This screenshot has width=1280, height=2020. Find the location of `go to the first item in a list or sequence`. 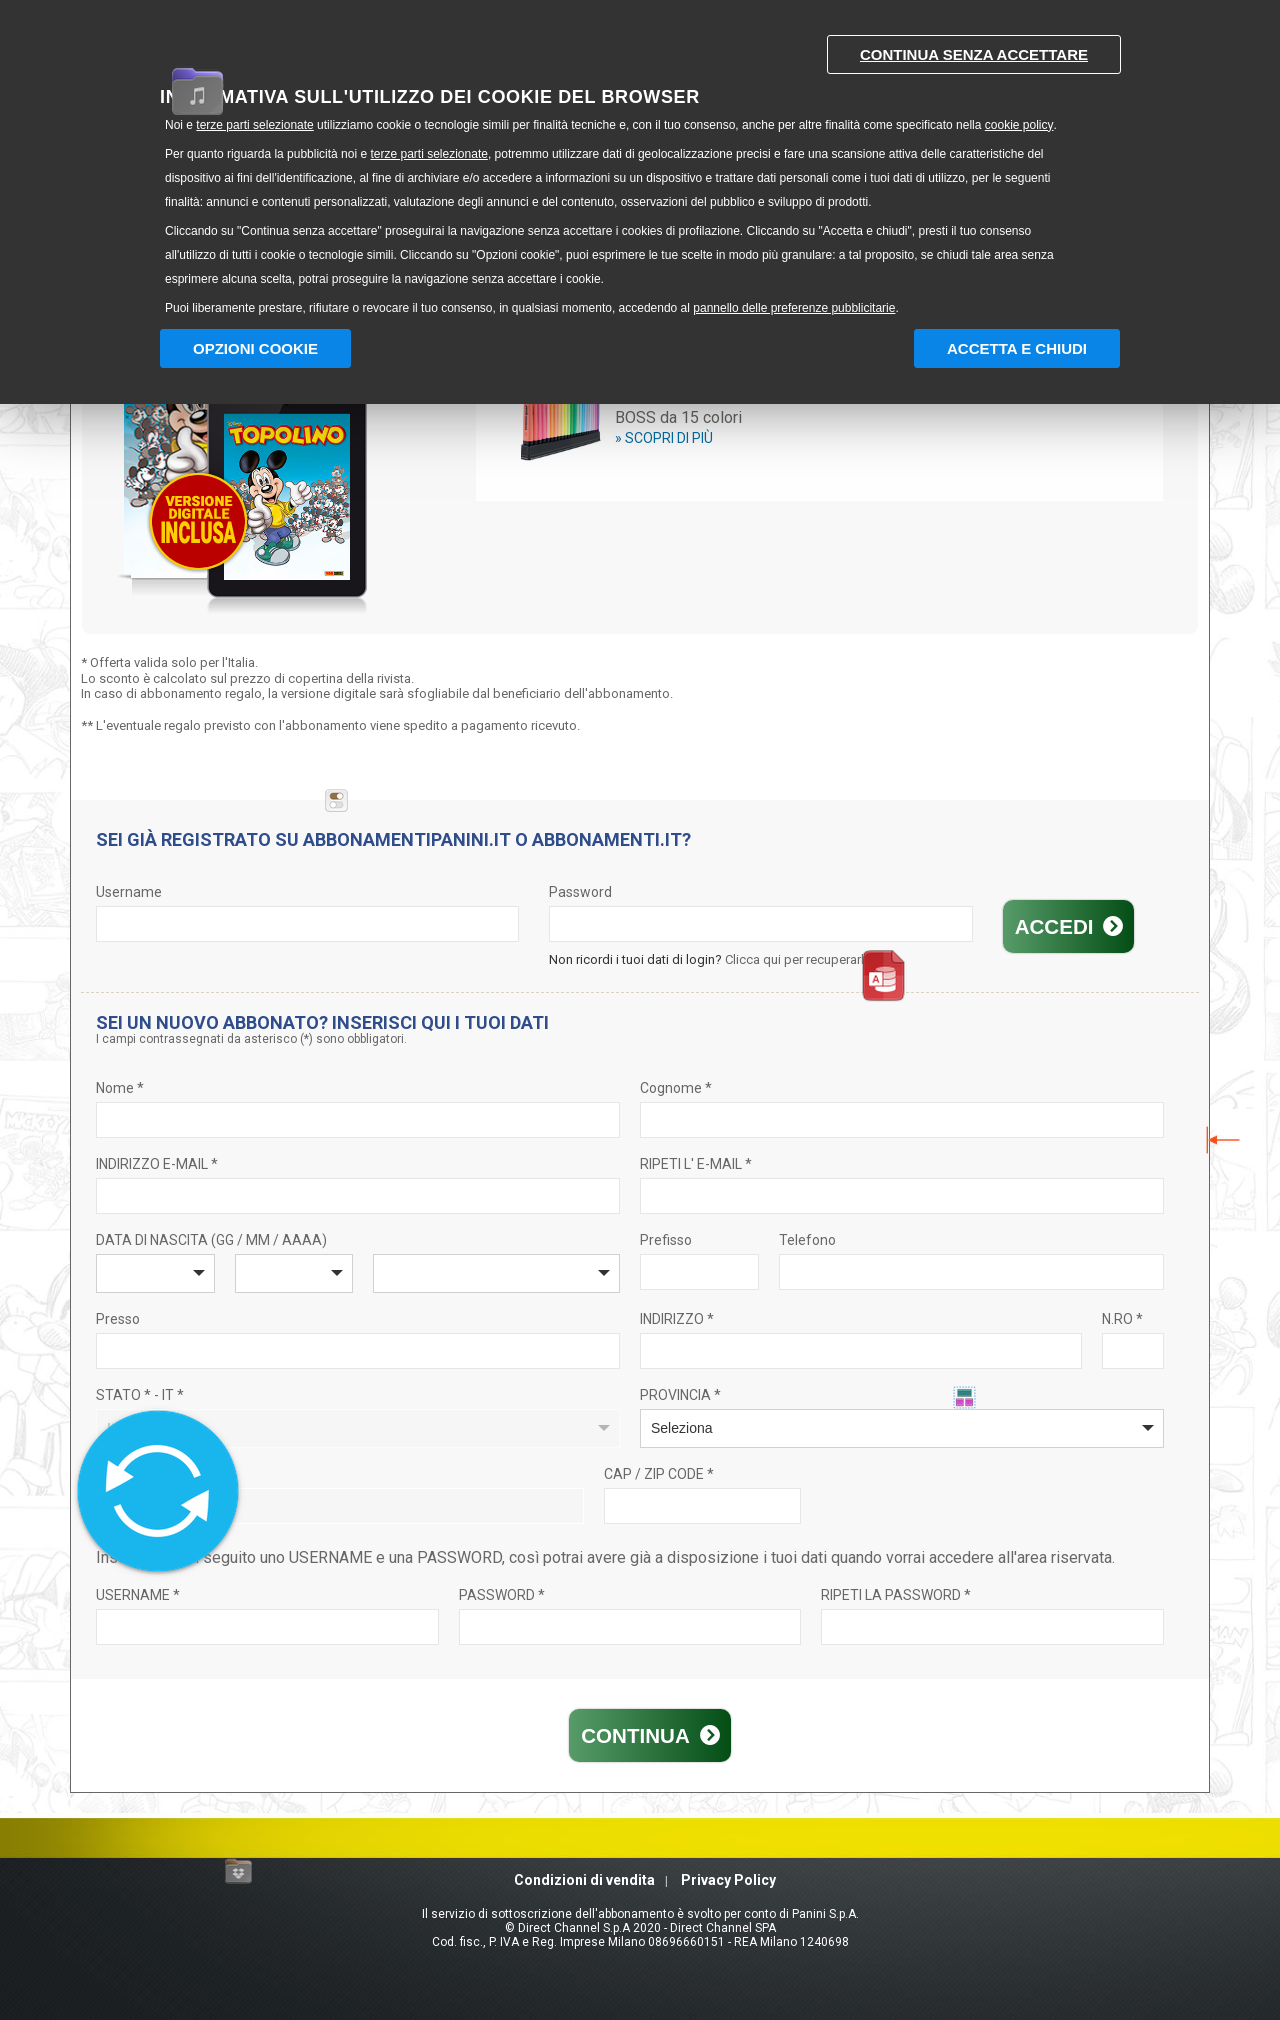

go to the first item in a list or sequence is located at coordinates (1223, 1140).